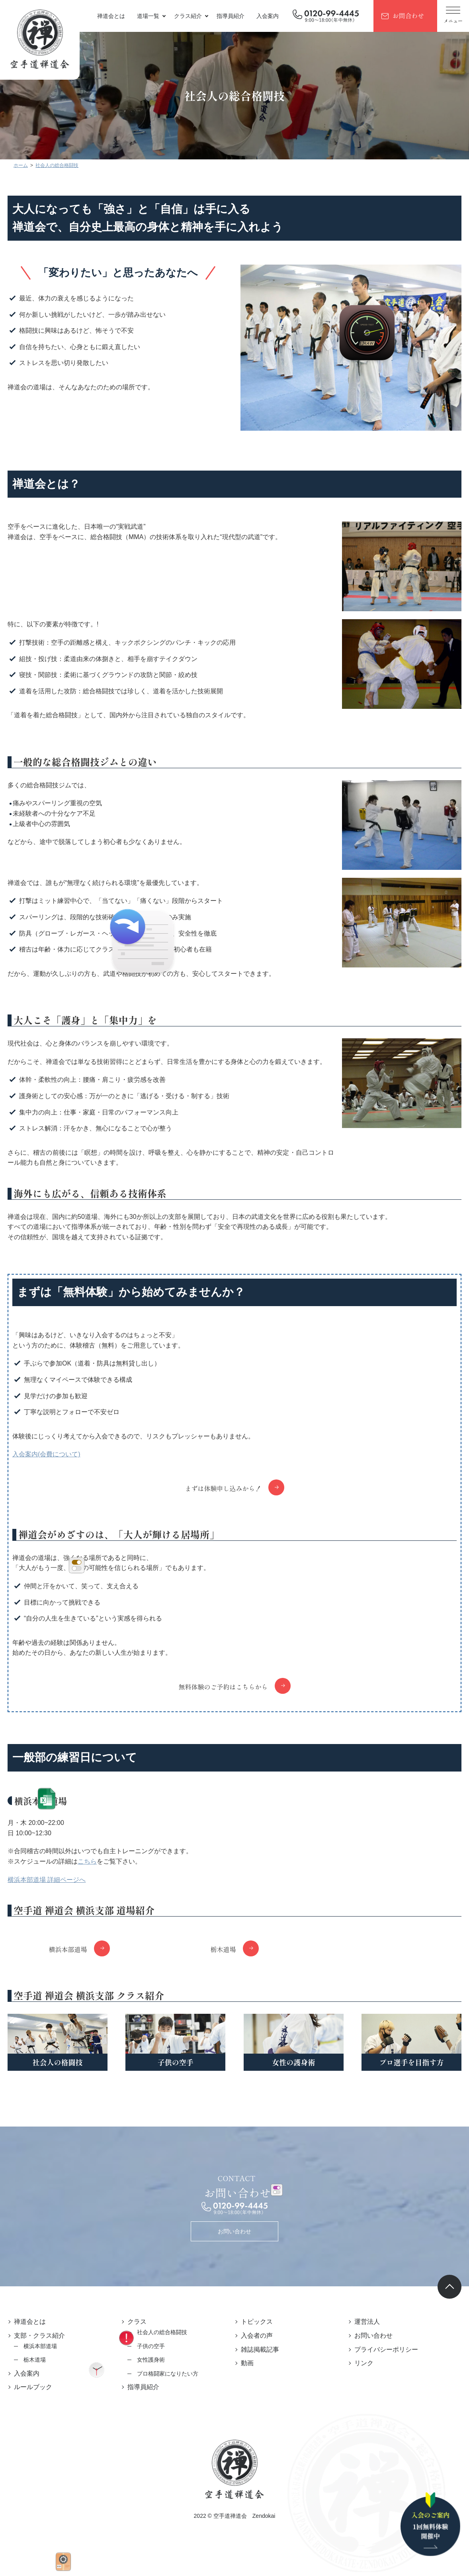  I want to click on indicates package manager is processing, so click(63, 2562).